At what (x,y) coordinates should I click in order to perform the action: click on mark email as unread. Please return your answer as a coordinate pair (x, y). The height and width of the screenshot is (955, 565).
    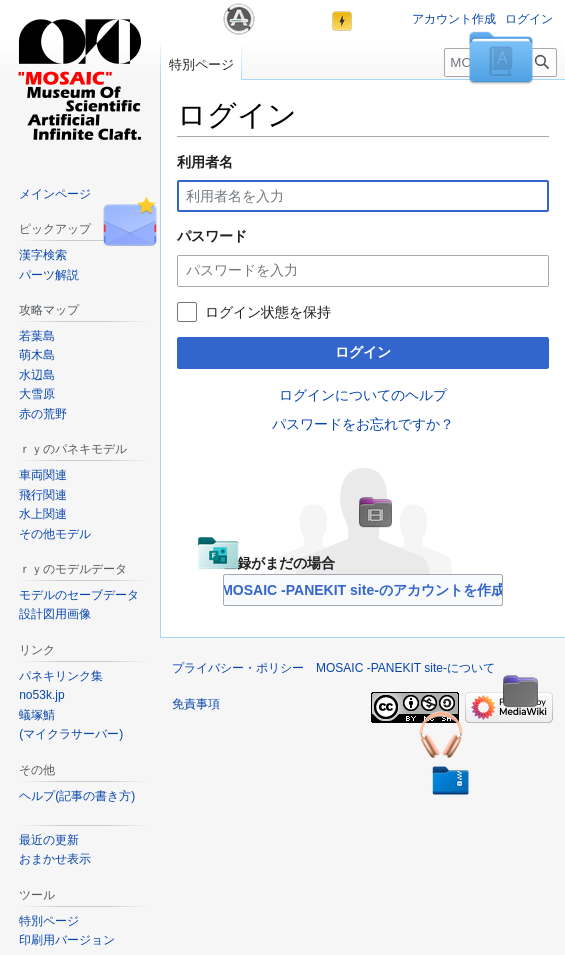
    Looking at the image, I should click on (130, 225).